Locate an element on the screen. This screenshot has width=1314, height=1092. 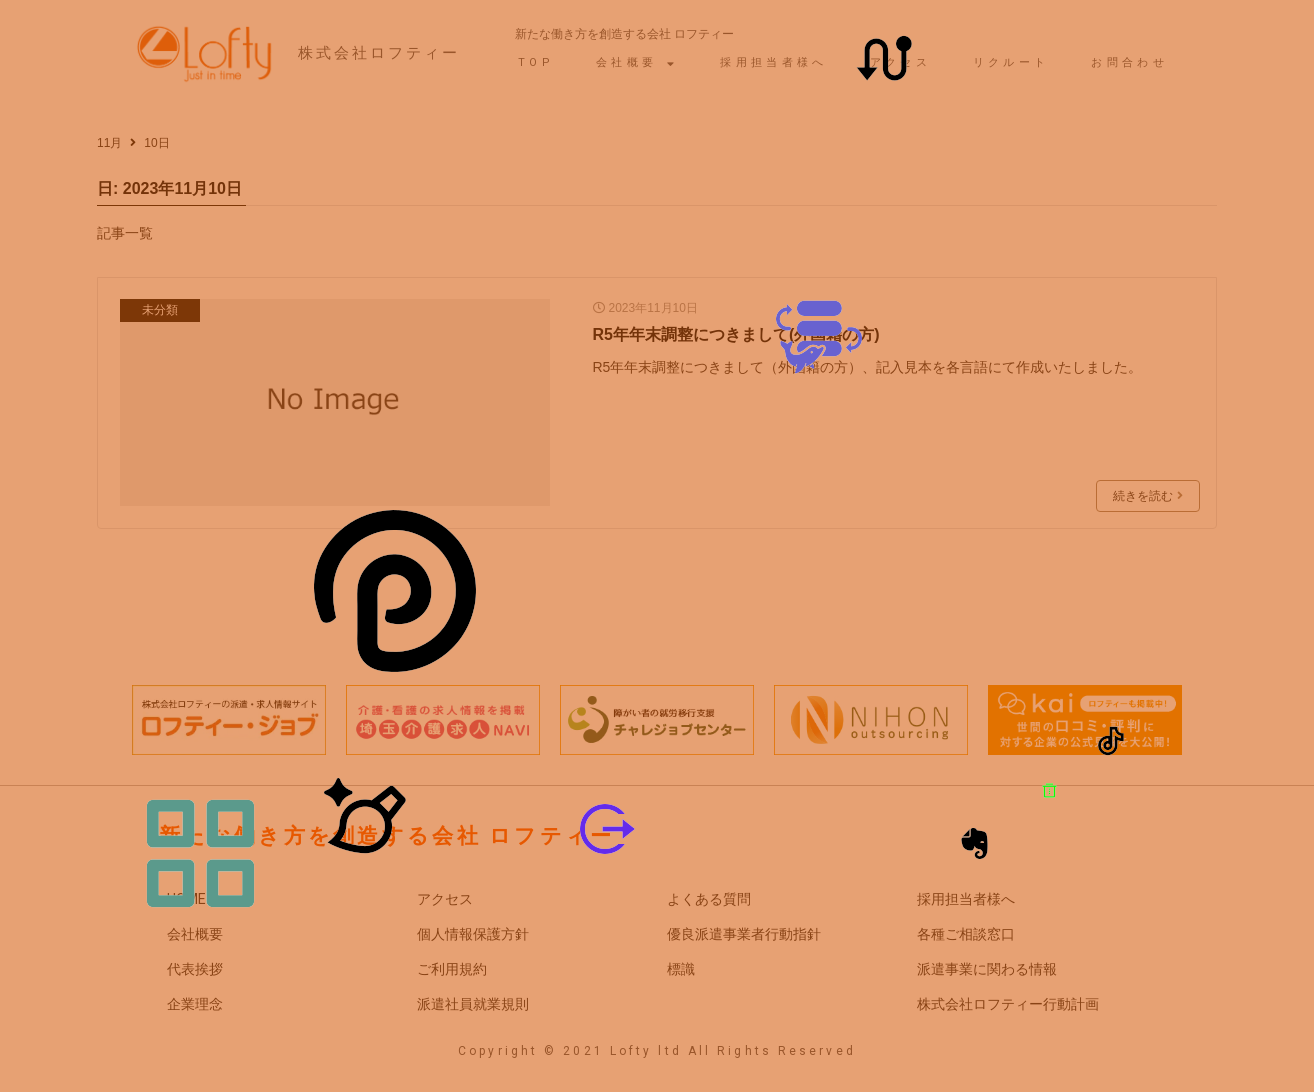
access app grid or menu is located at coordinates (200, 853).